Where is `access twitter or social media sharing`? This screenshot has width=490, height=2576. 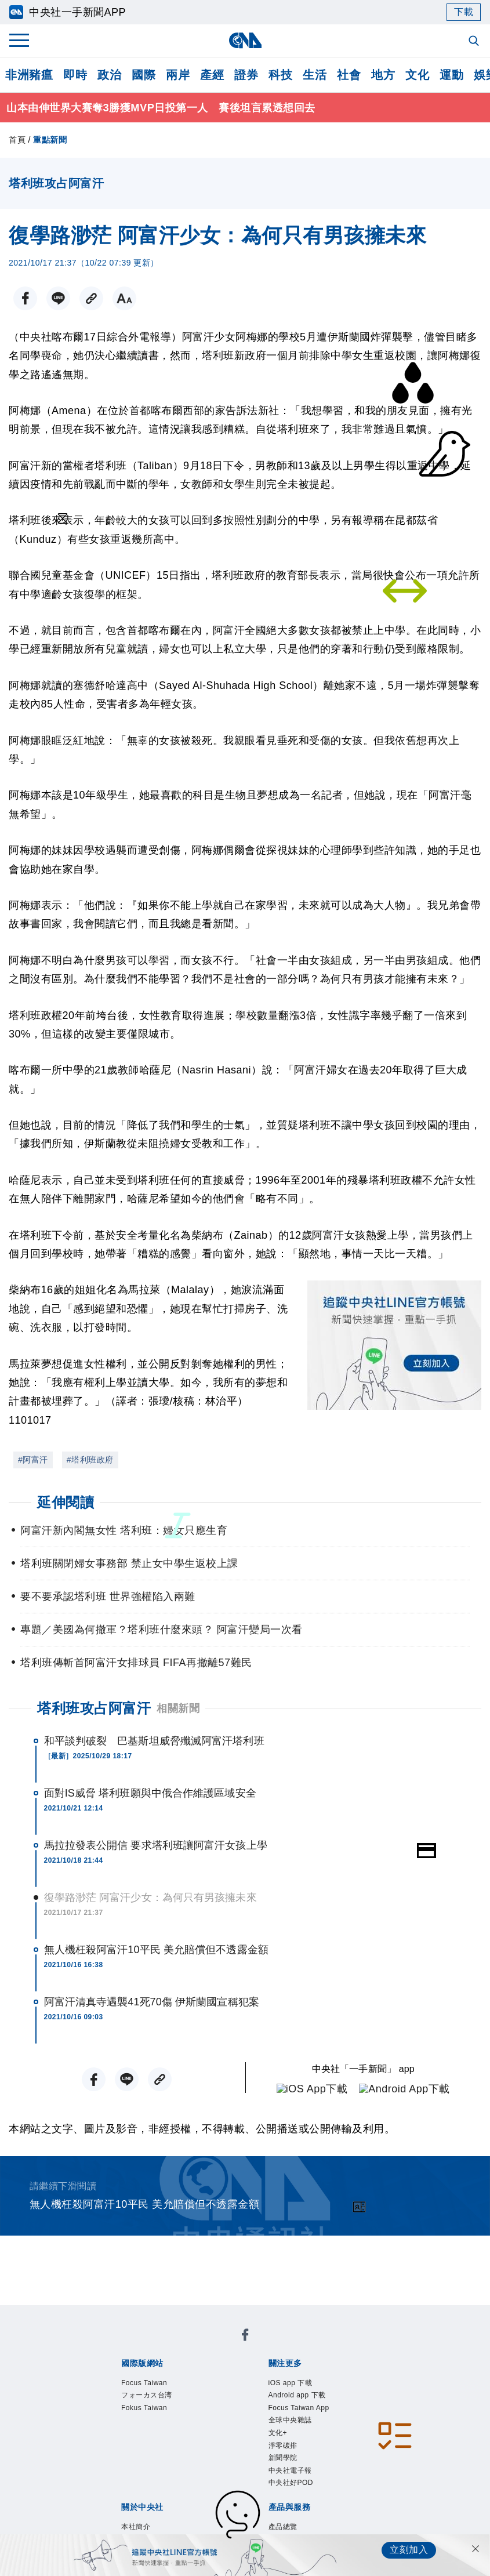
access twitter or social media sharing is located at coordinates (445, 455).